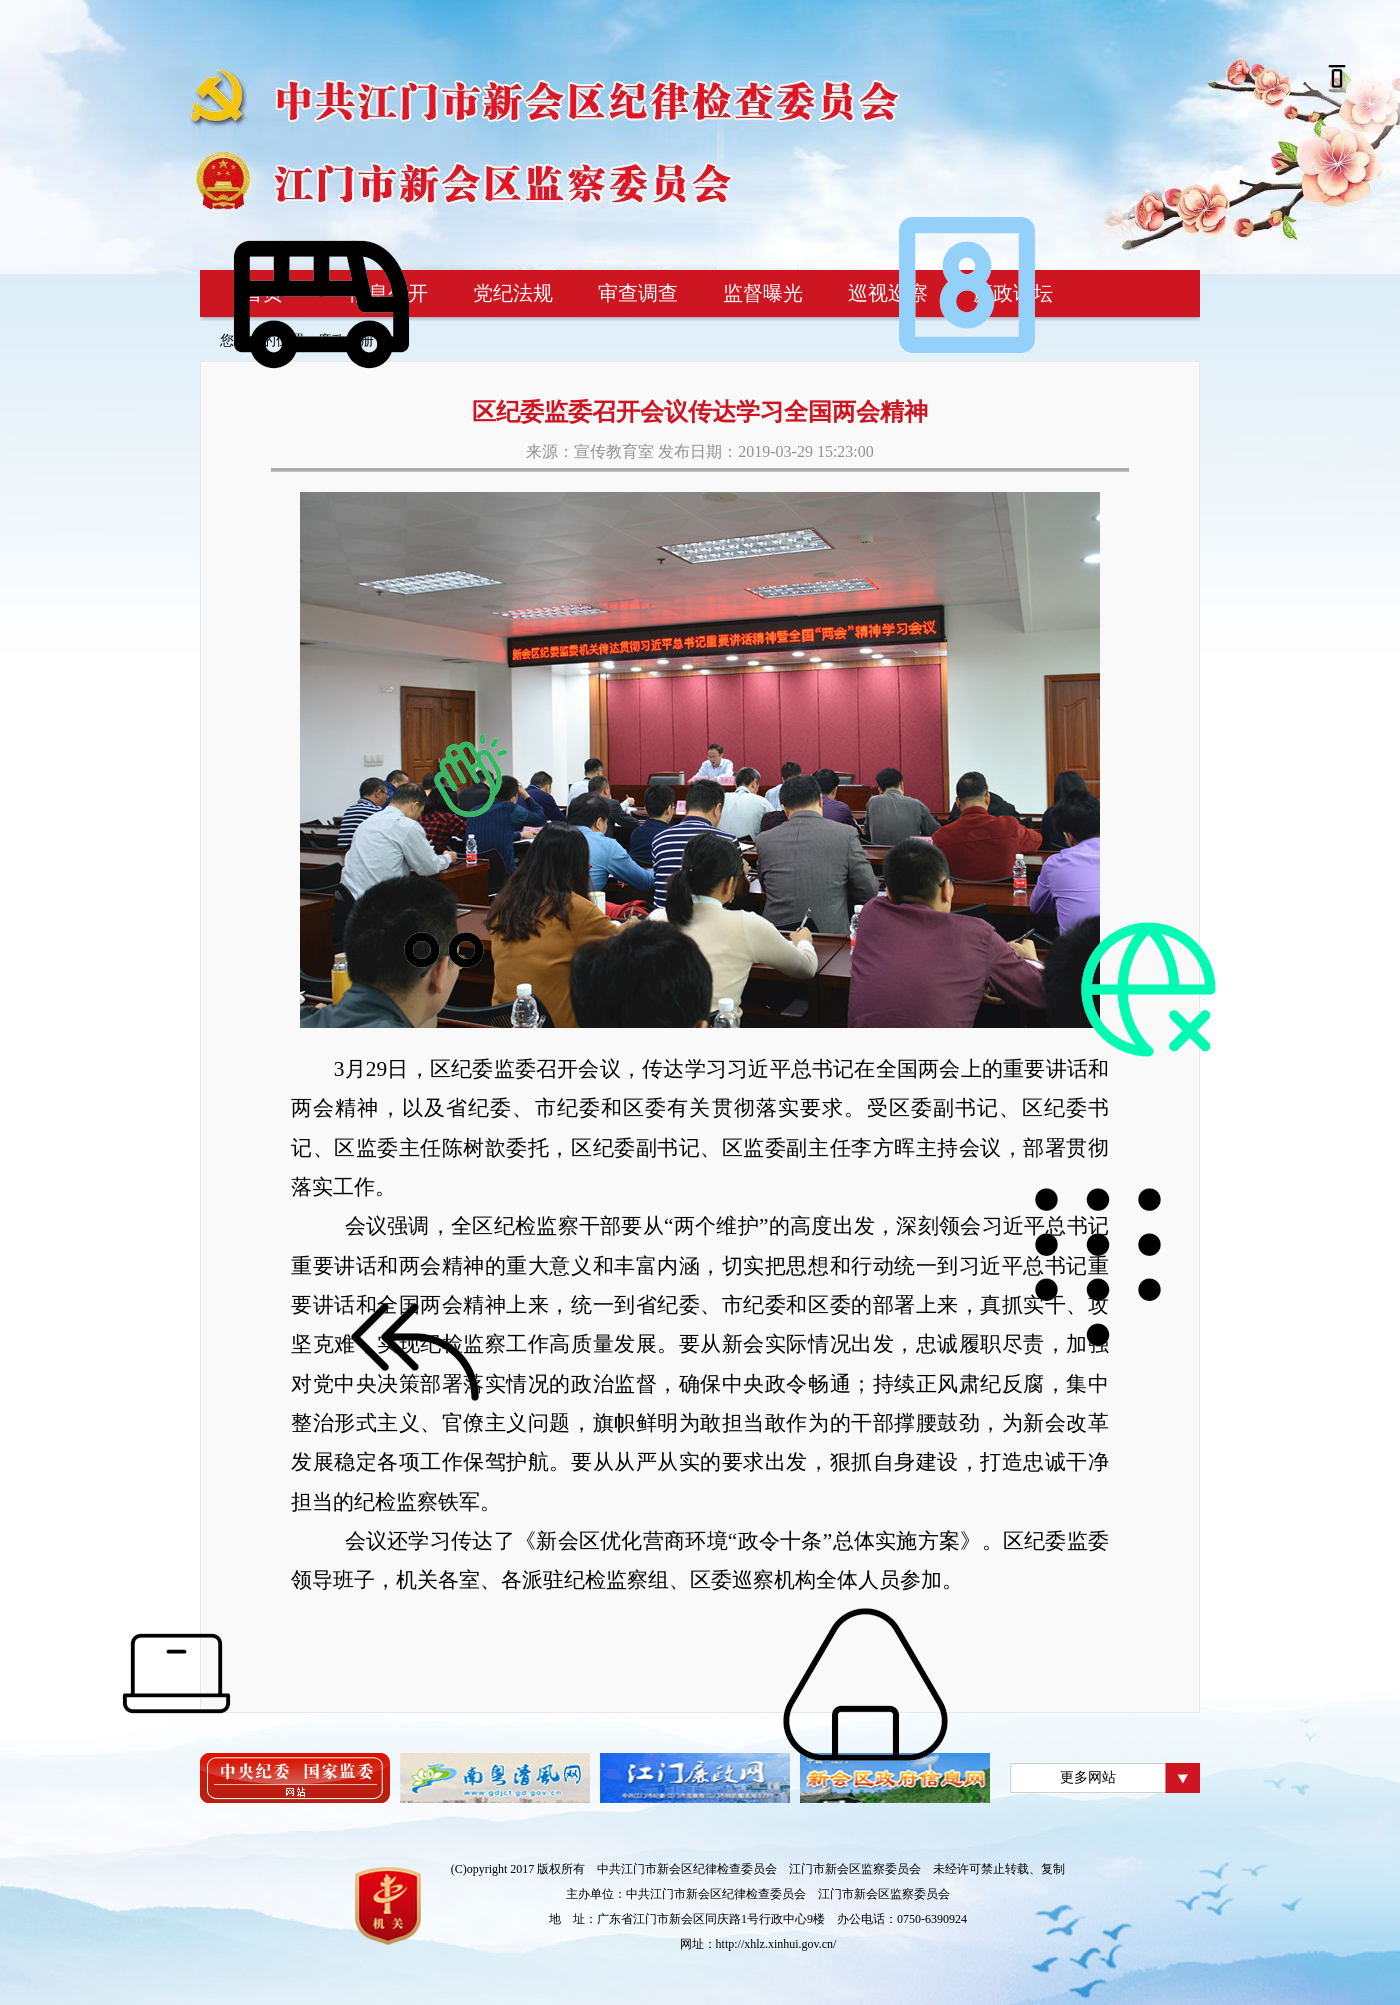 The width and height of the screenshot is (1400, 2005). What do you see at coordinates (967, 285) in the screenshot?
I see `select or input the number eight` at bounding box center [967, 285].